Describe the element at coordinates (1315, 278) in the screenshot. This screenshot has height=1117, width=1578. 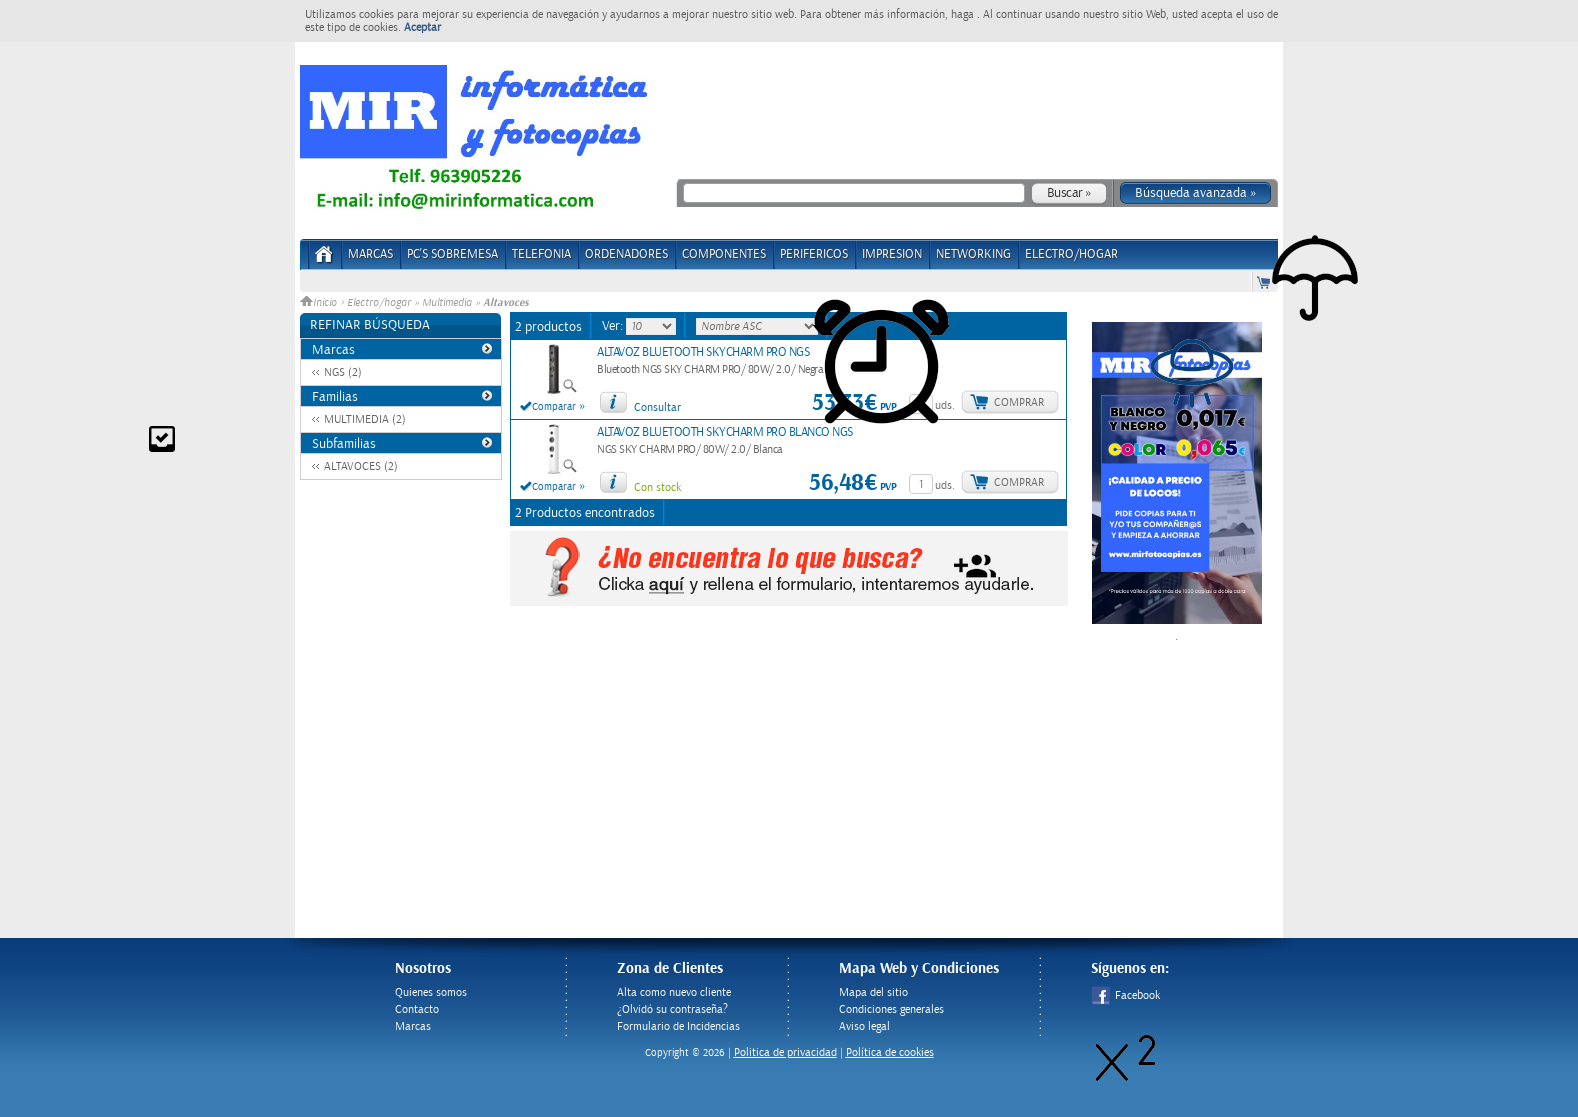
I see `view weather protection or rain forecast` at that location.